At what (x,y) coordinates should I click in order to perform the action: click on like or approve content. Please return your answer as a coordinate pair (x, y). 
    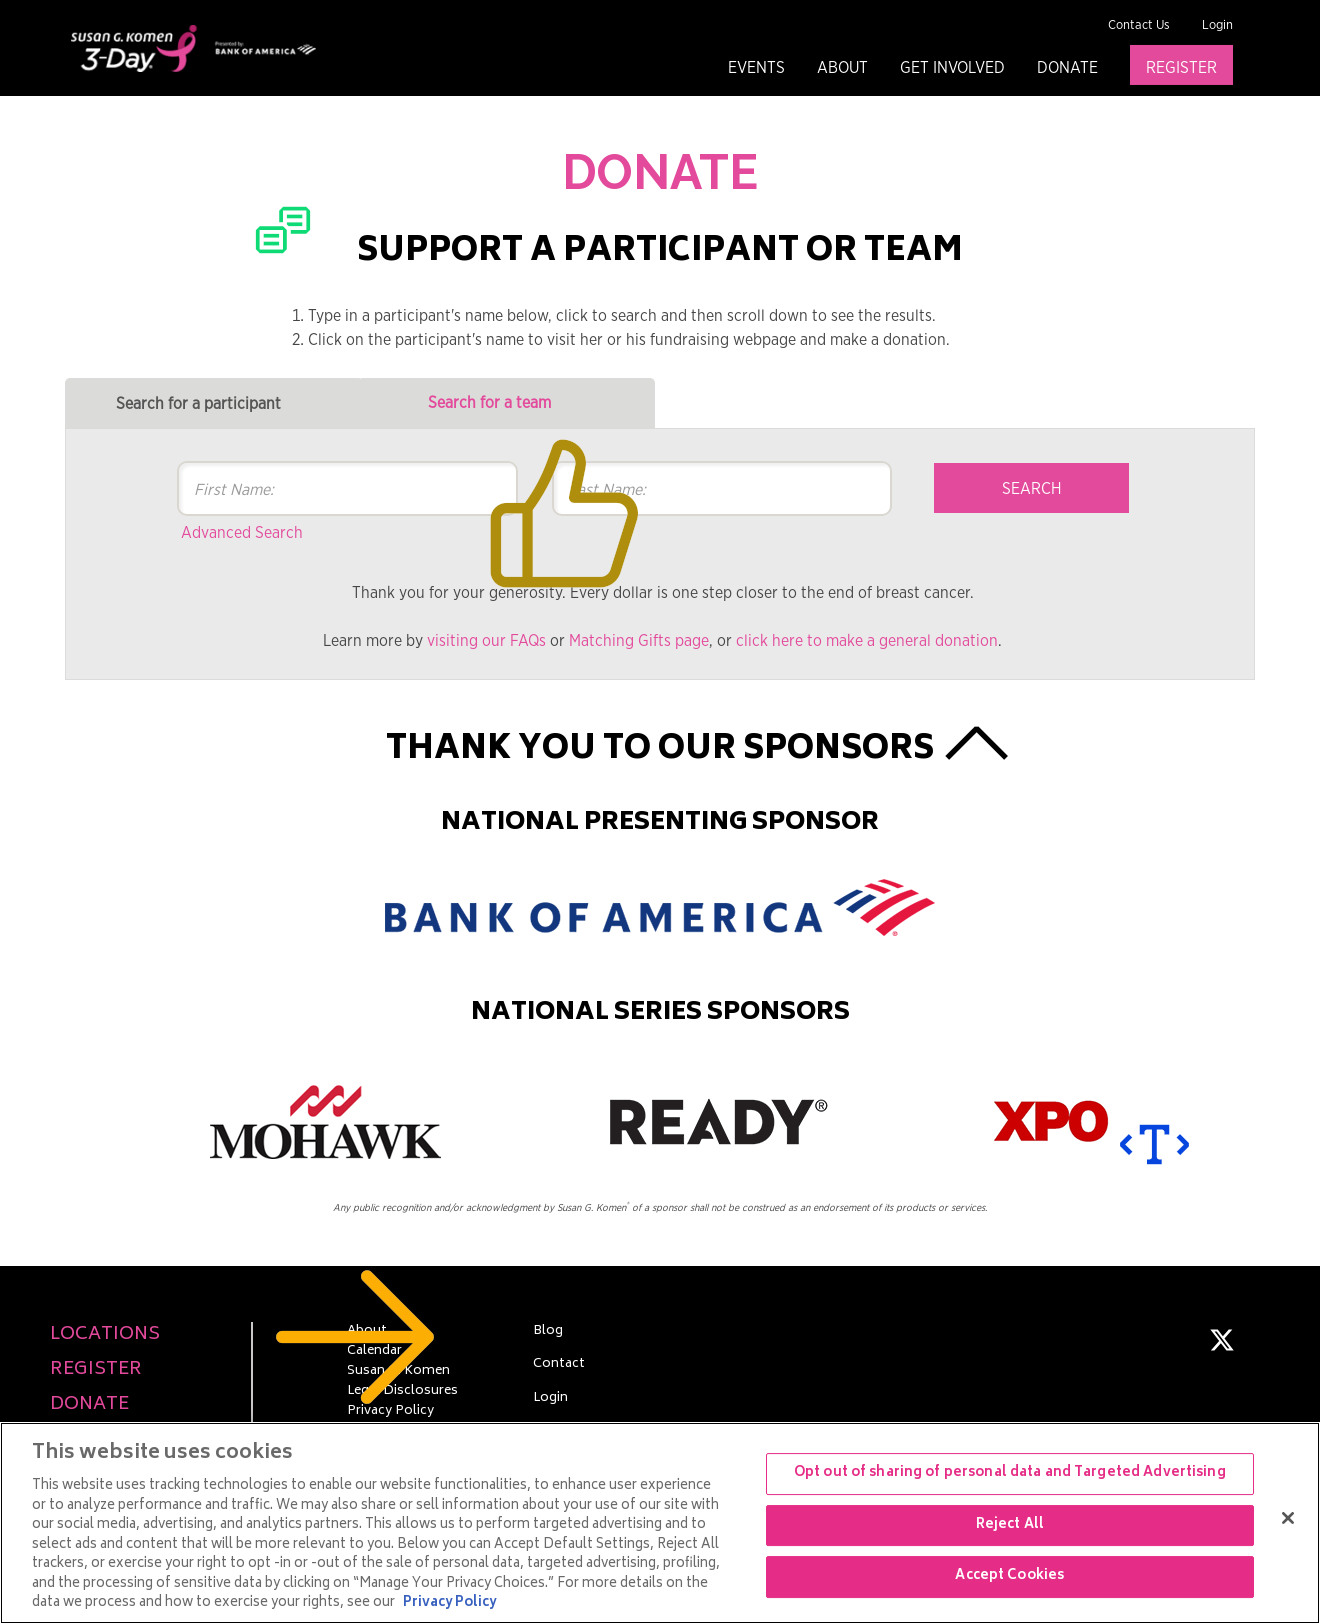
    Looking at the image, I should click on (564, 513).